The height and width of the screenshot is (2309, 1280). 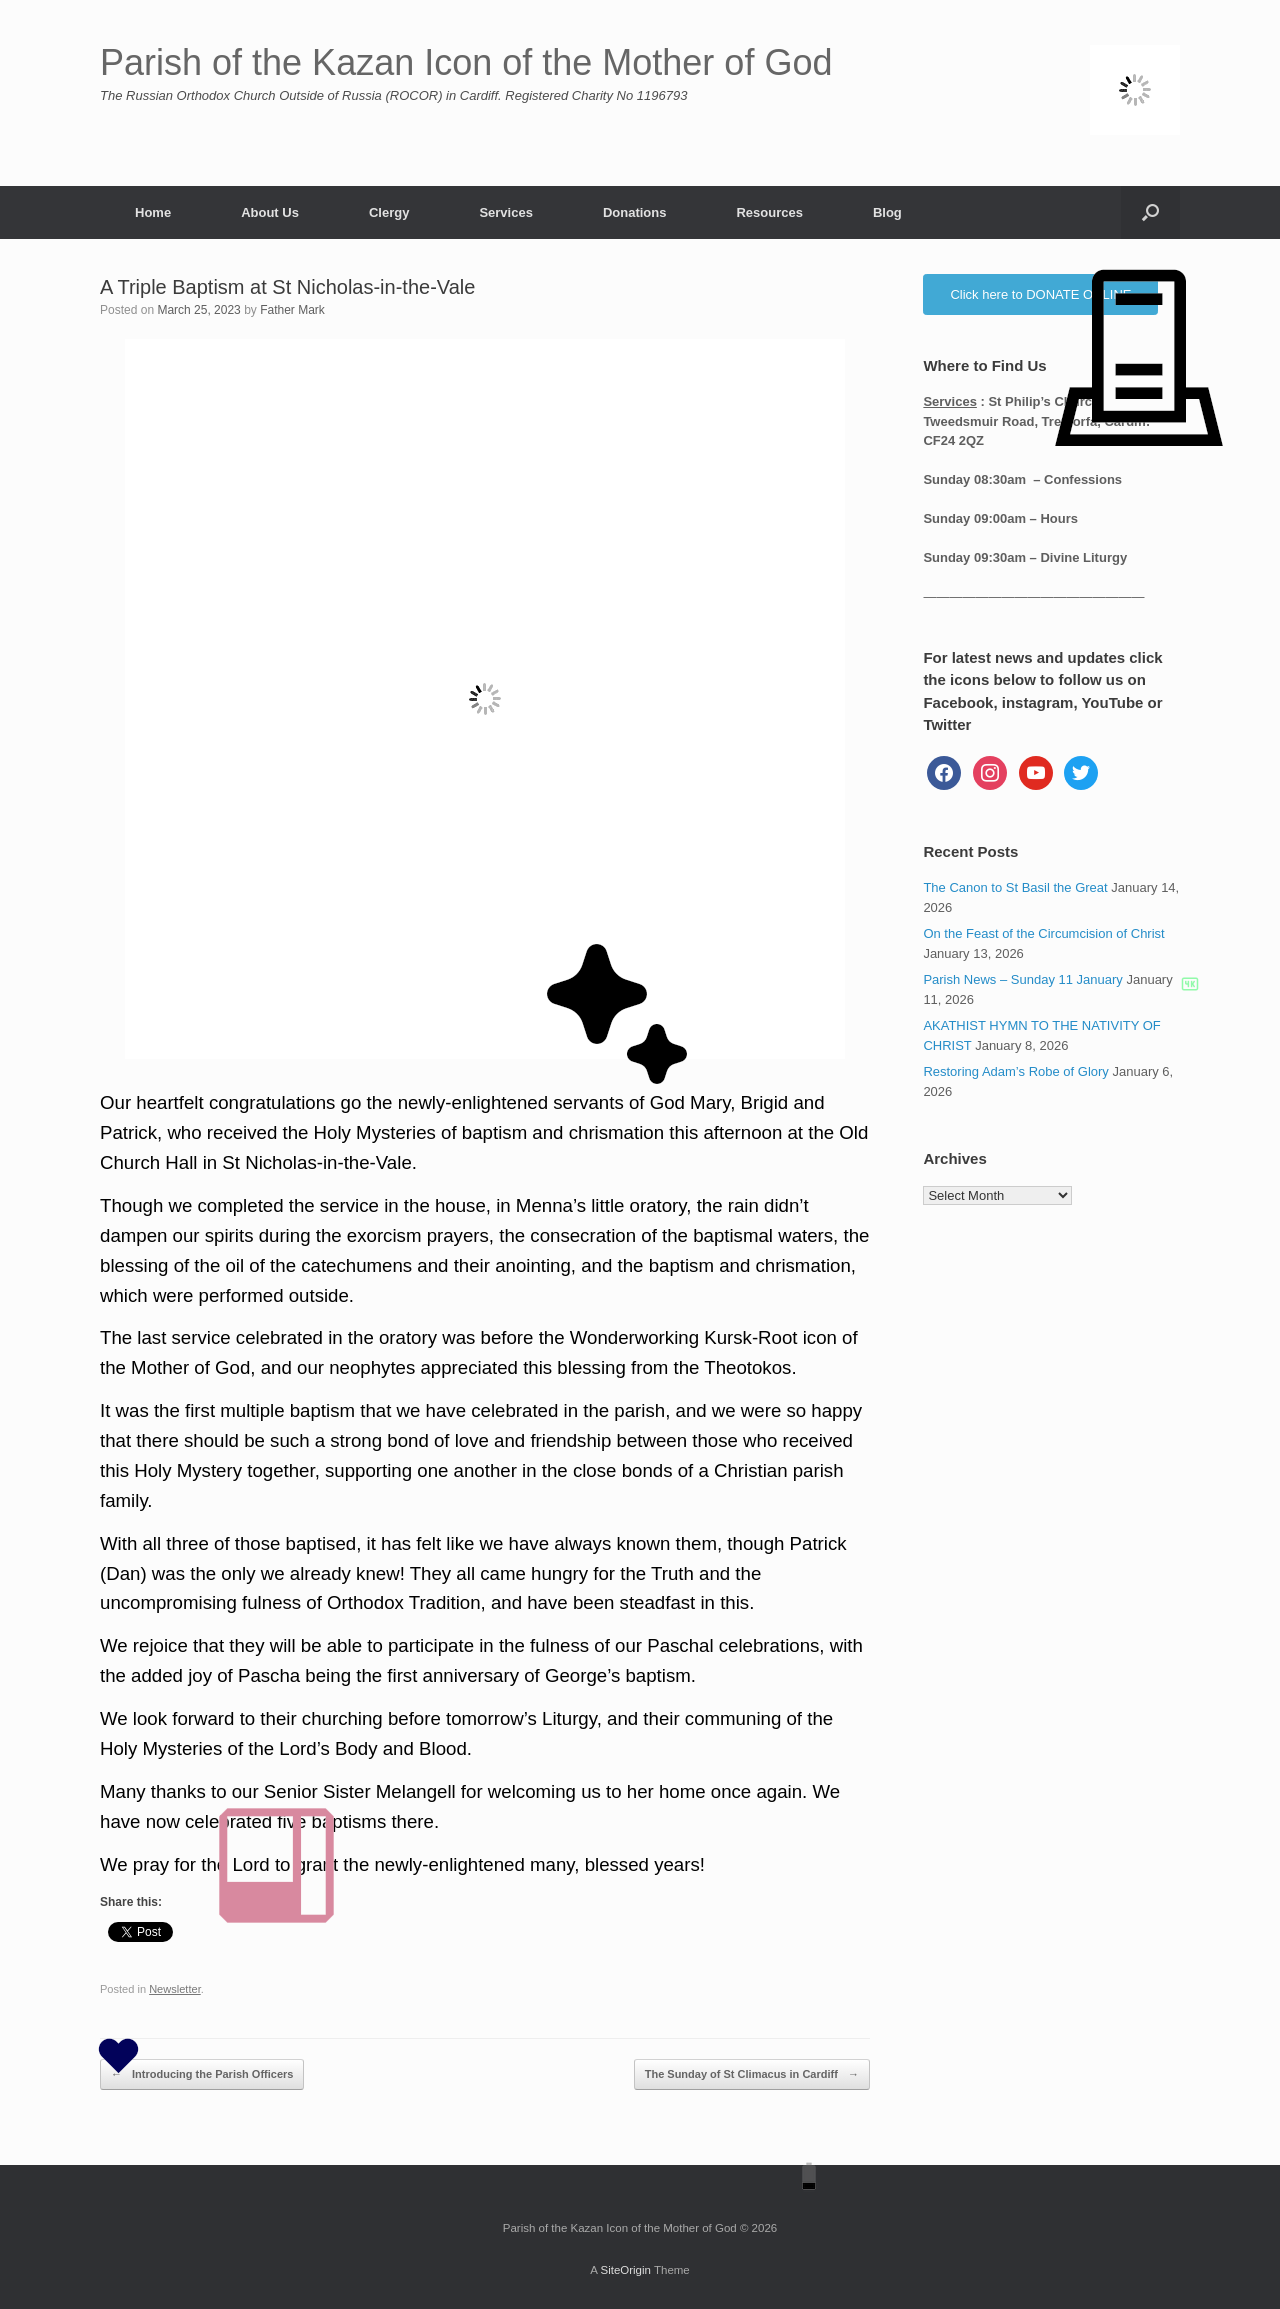 What do you see at coordinates (1190, 984) in the screenshot?
I see `indicates 4K resolution video quality` at bounding box center [1190, 984].